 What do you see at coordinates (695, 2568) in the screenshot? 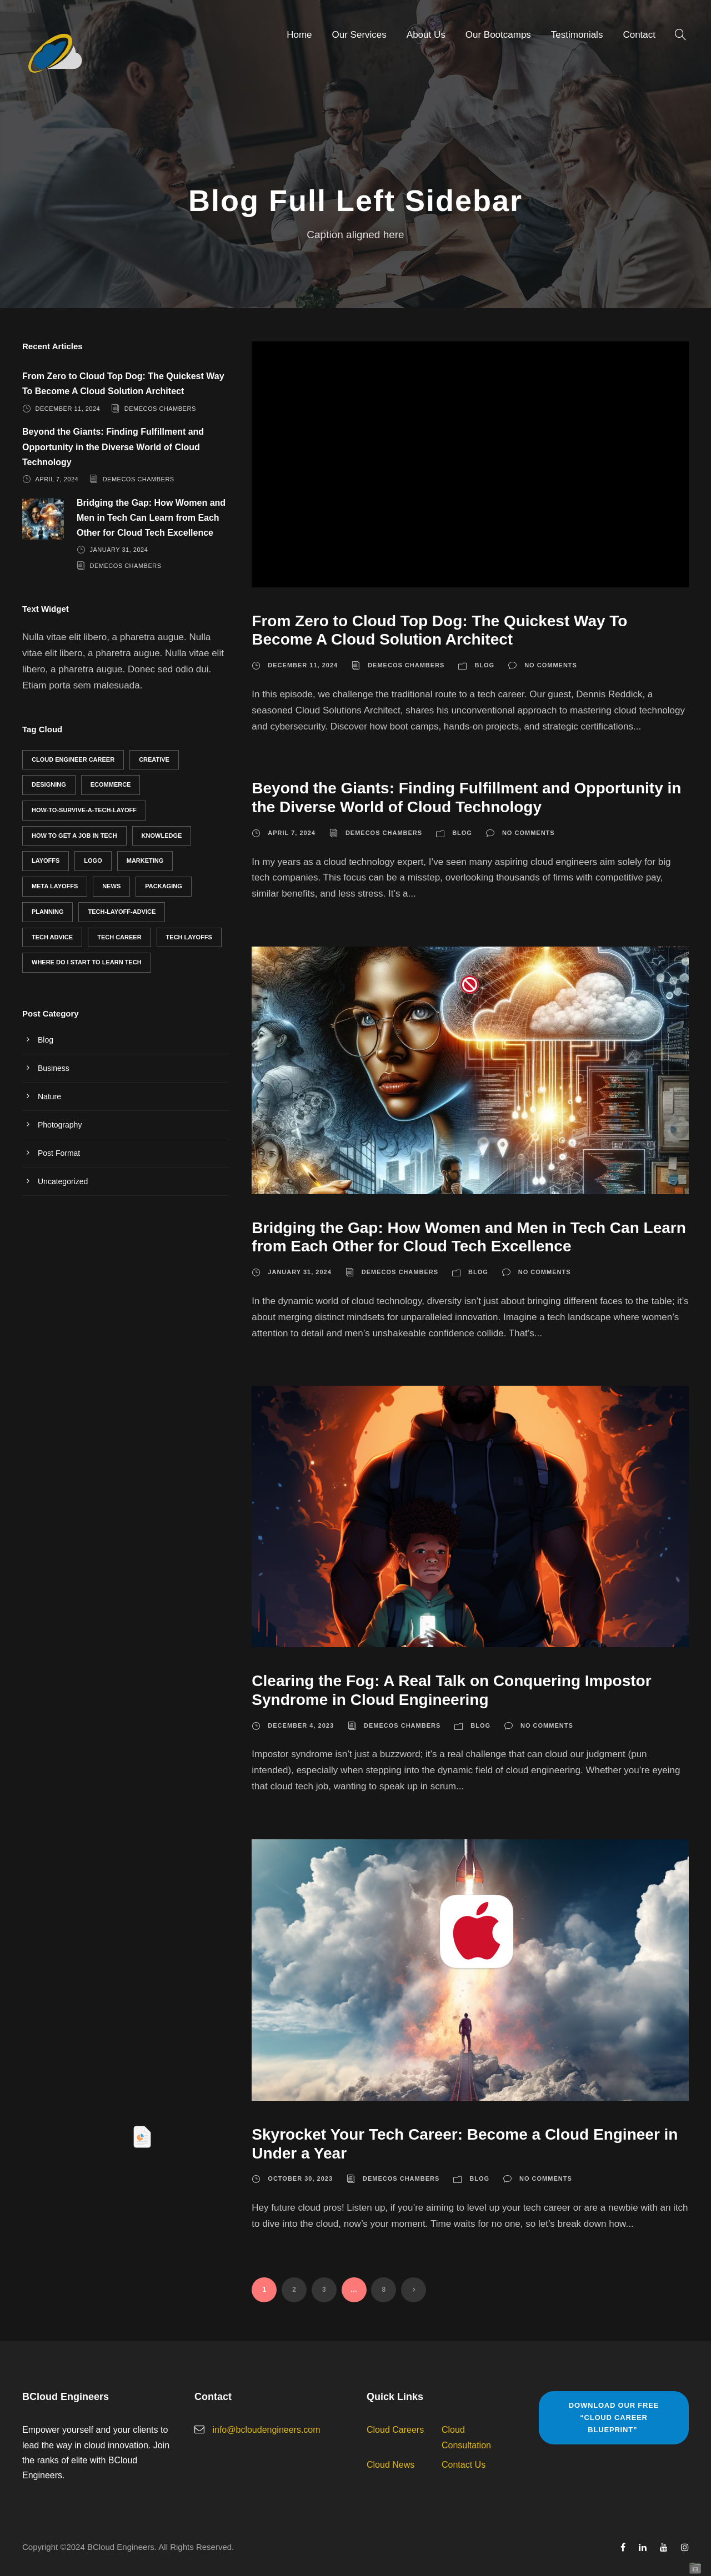
I see `open videos folder` at bounding box center [695, 2568].